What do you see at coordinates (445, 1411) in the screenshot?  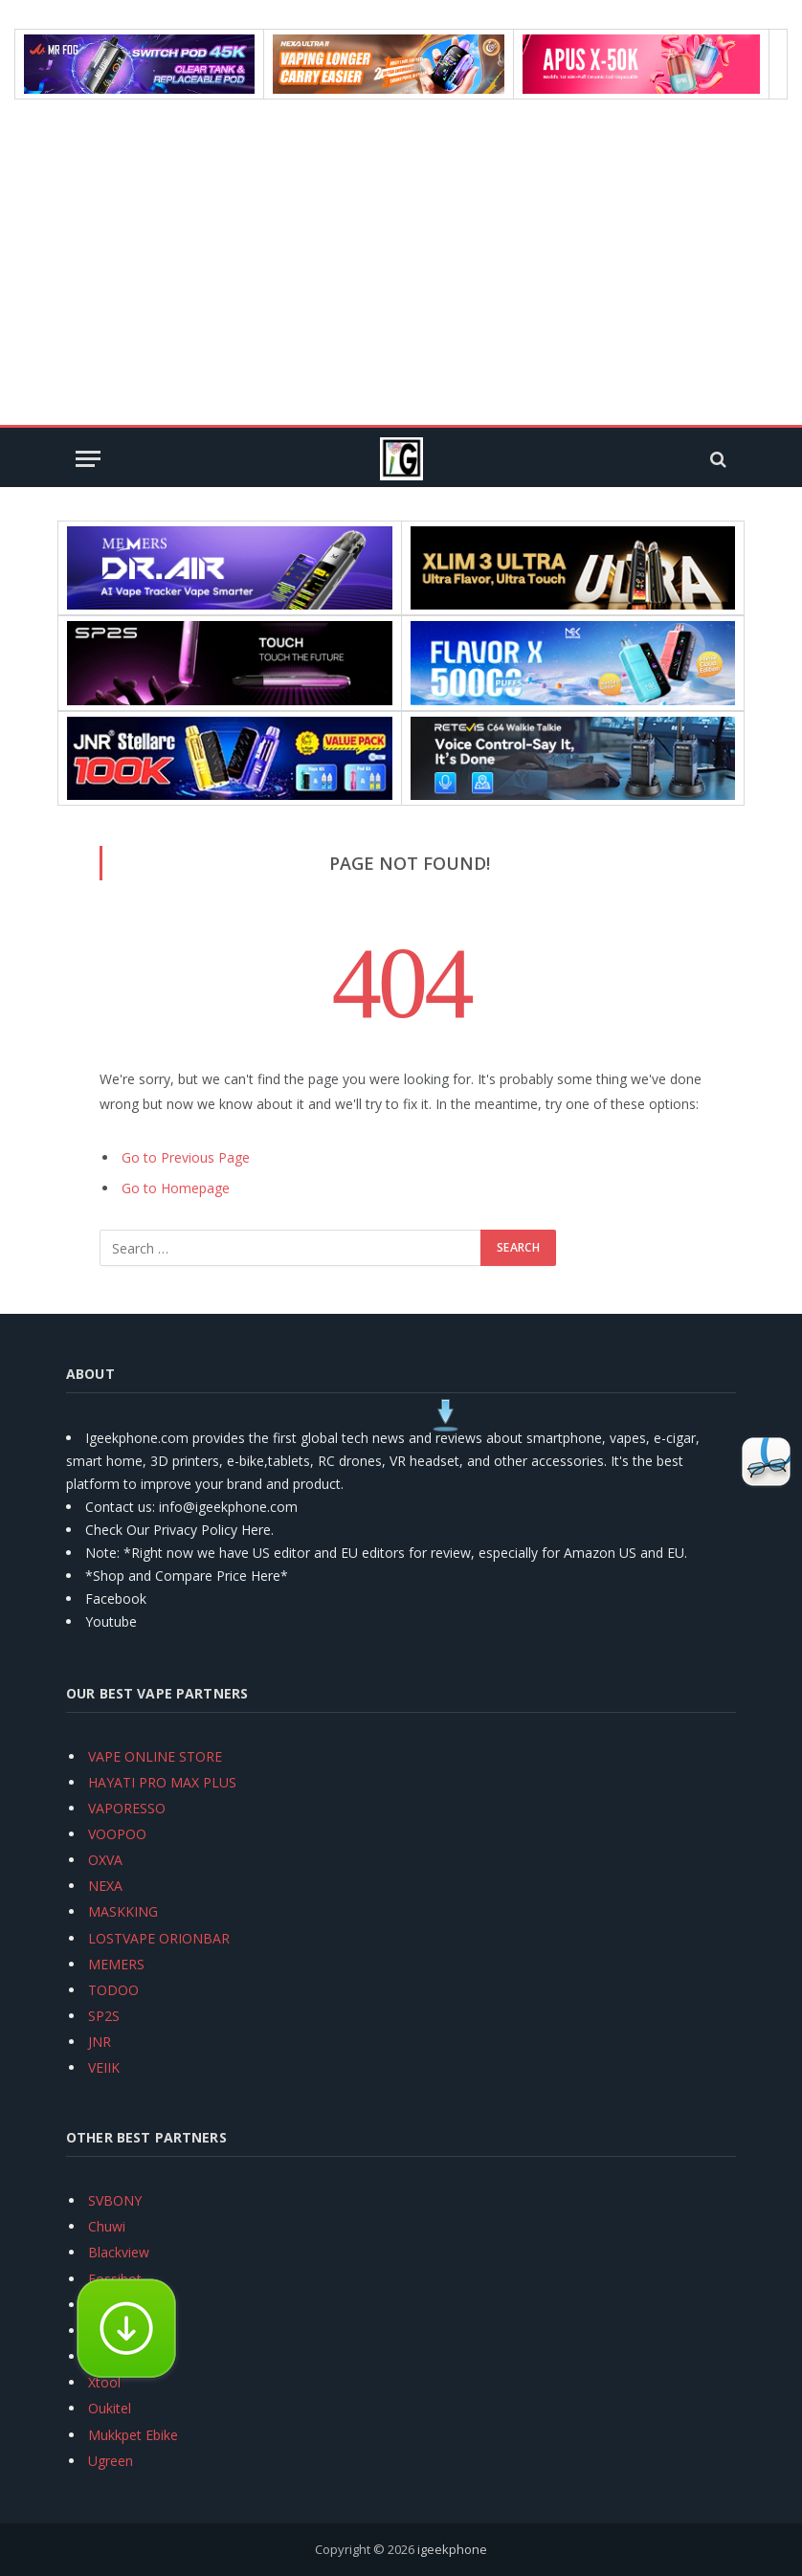 I see `save document to a new location or filename` at bounding box center [445, 1411].